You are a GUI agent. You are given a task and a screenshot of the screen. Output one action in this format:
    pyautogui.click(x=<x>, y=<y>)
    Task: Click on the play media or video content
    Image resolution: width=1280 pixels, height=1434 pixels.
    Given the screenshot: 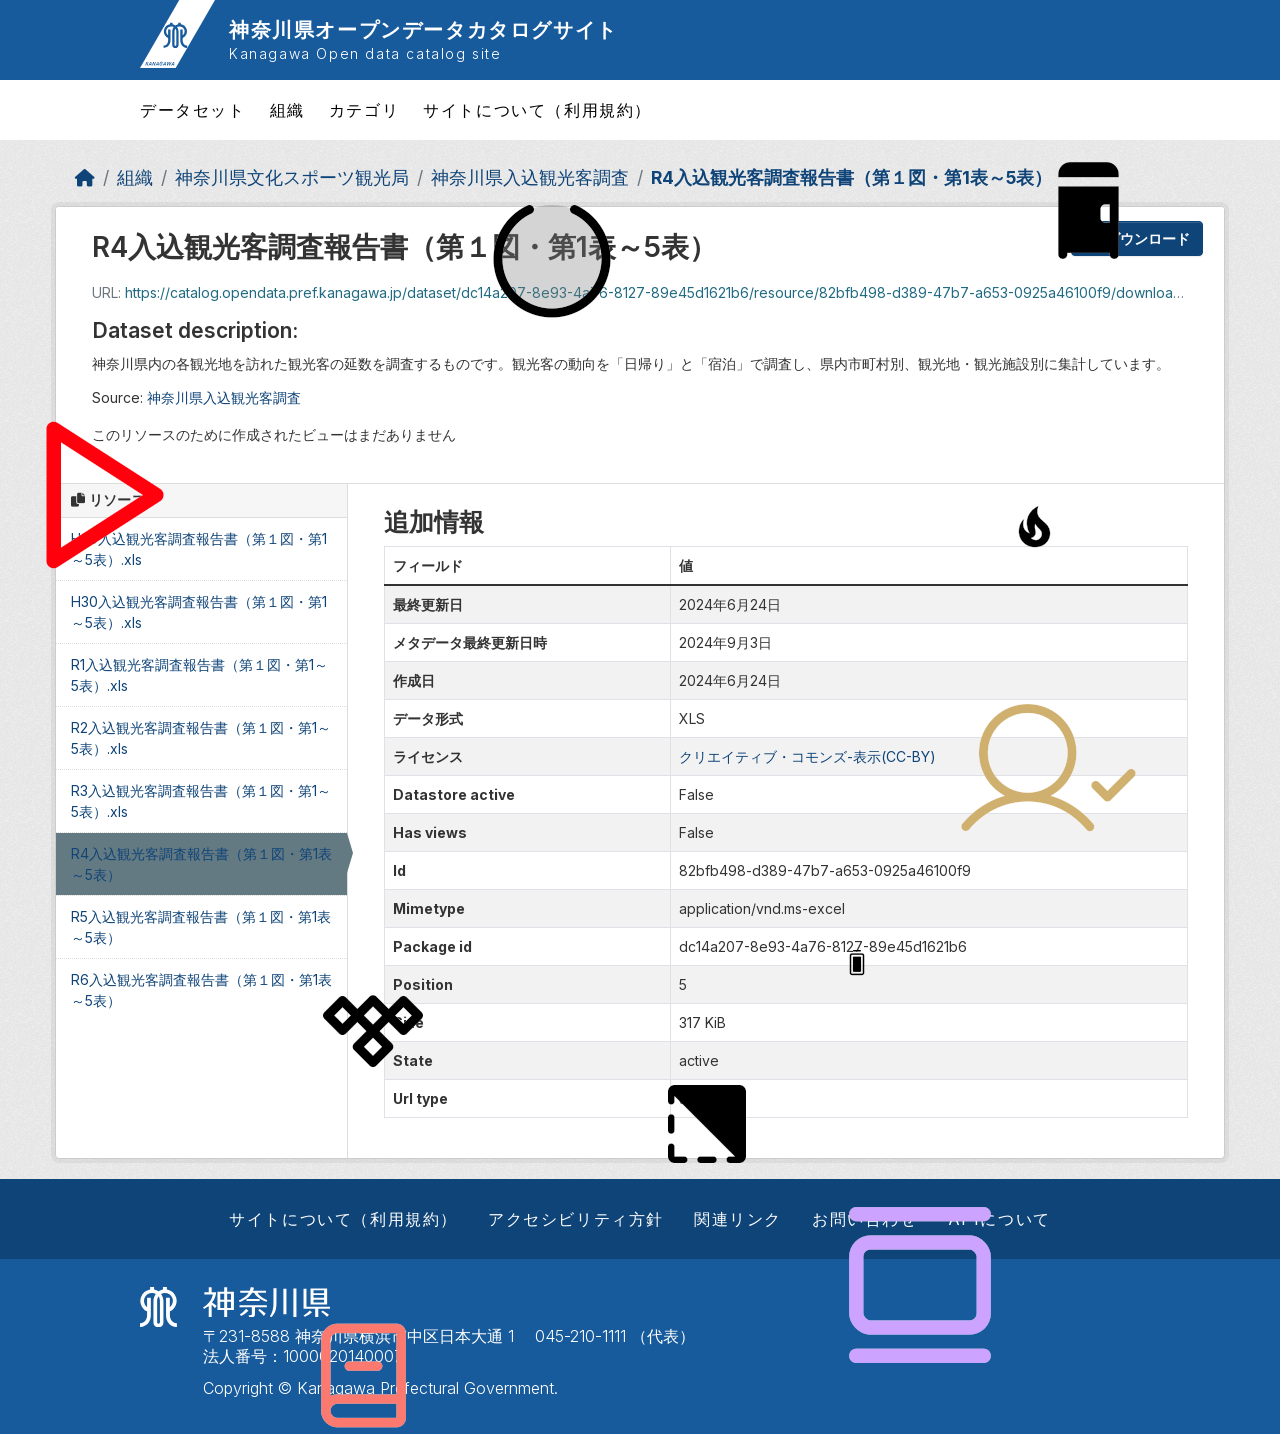 What is the action you would take?
    pyautogui.click(x=105, y=495)
    